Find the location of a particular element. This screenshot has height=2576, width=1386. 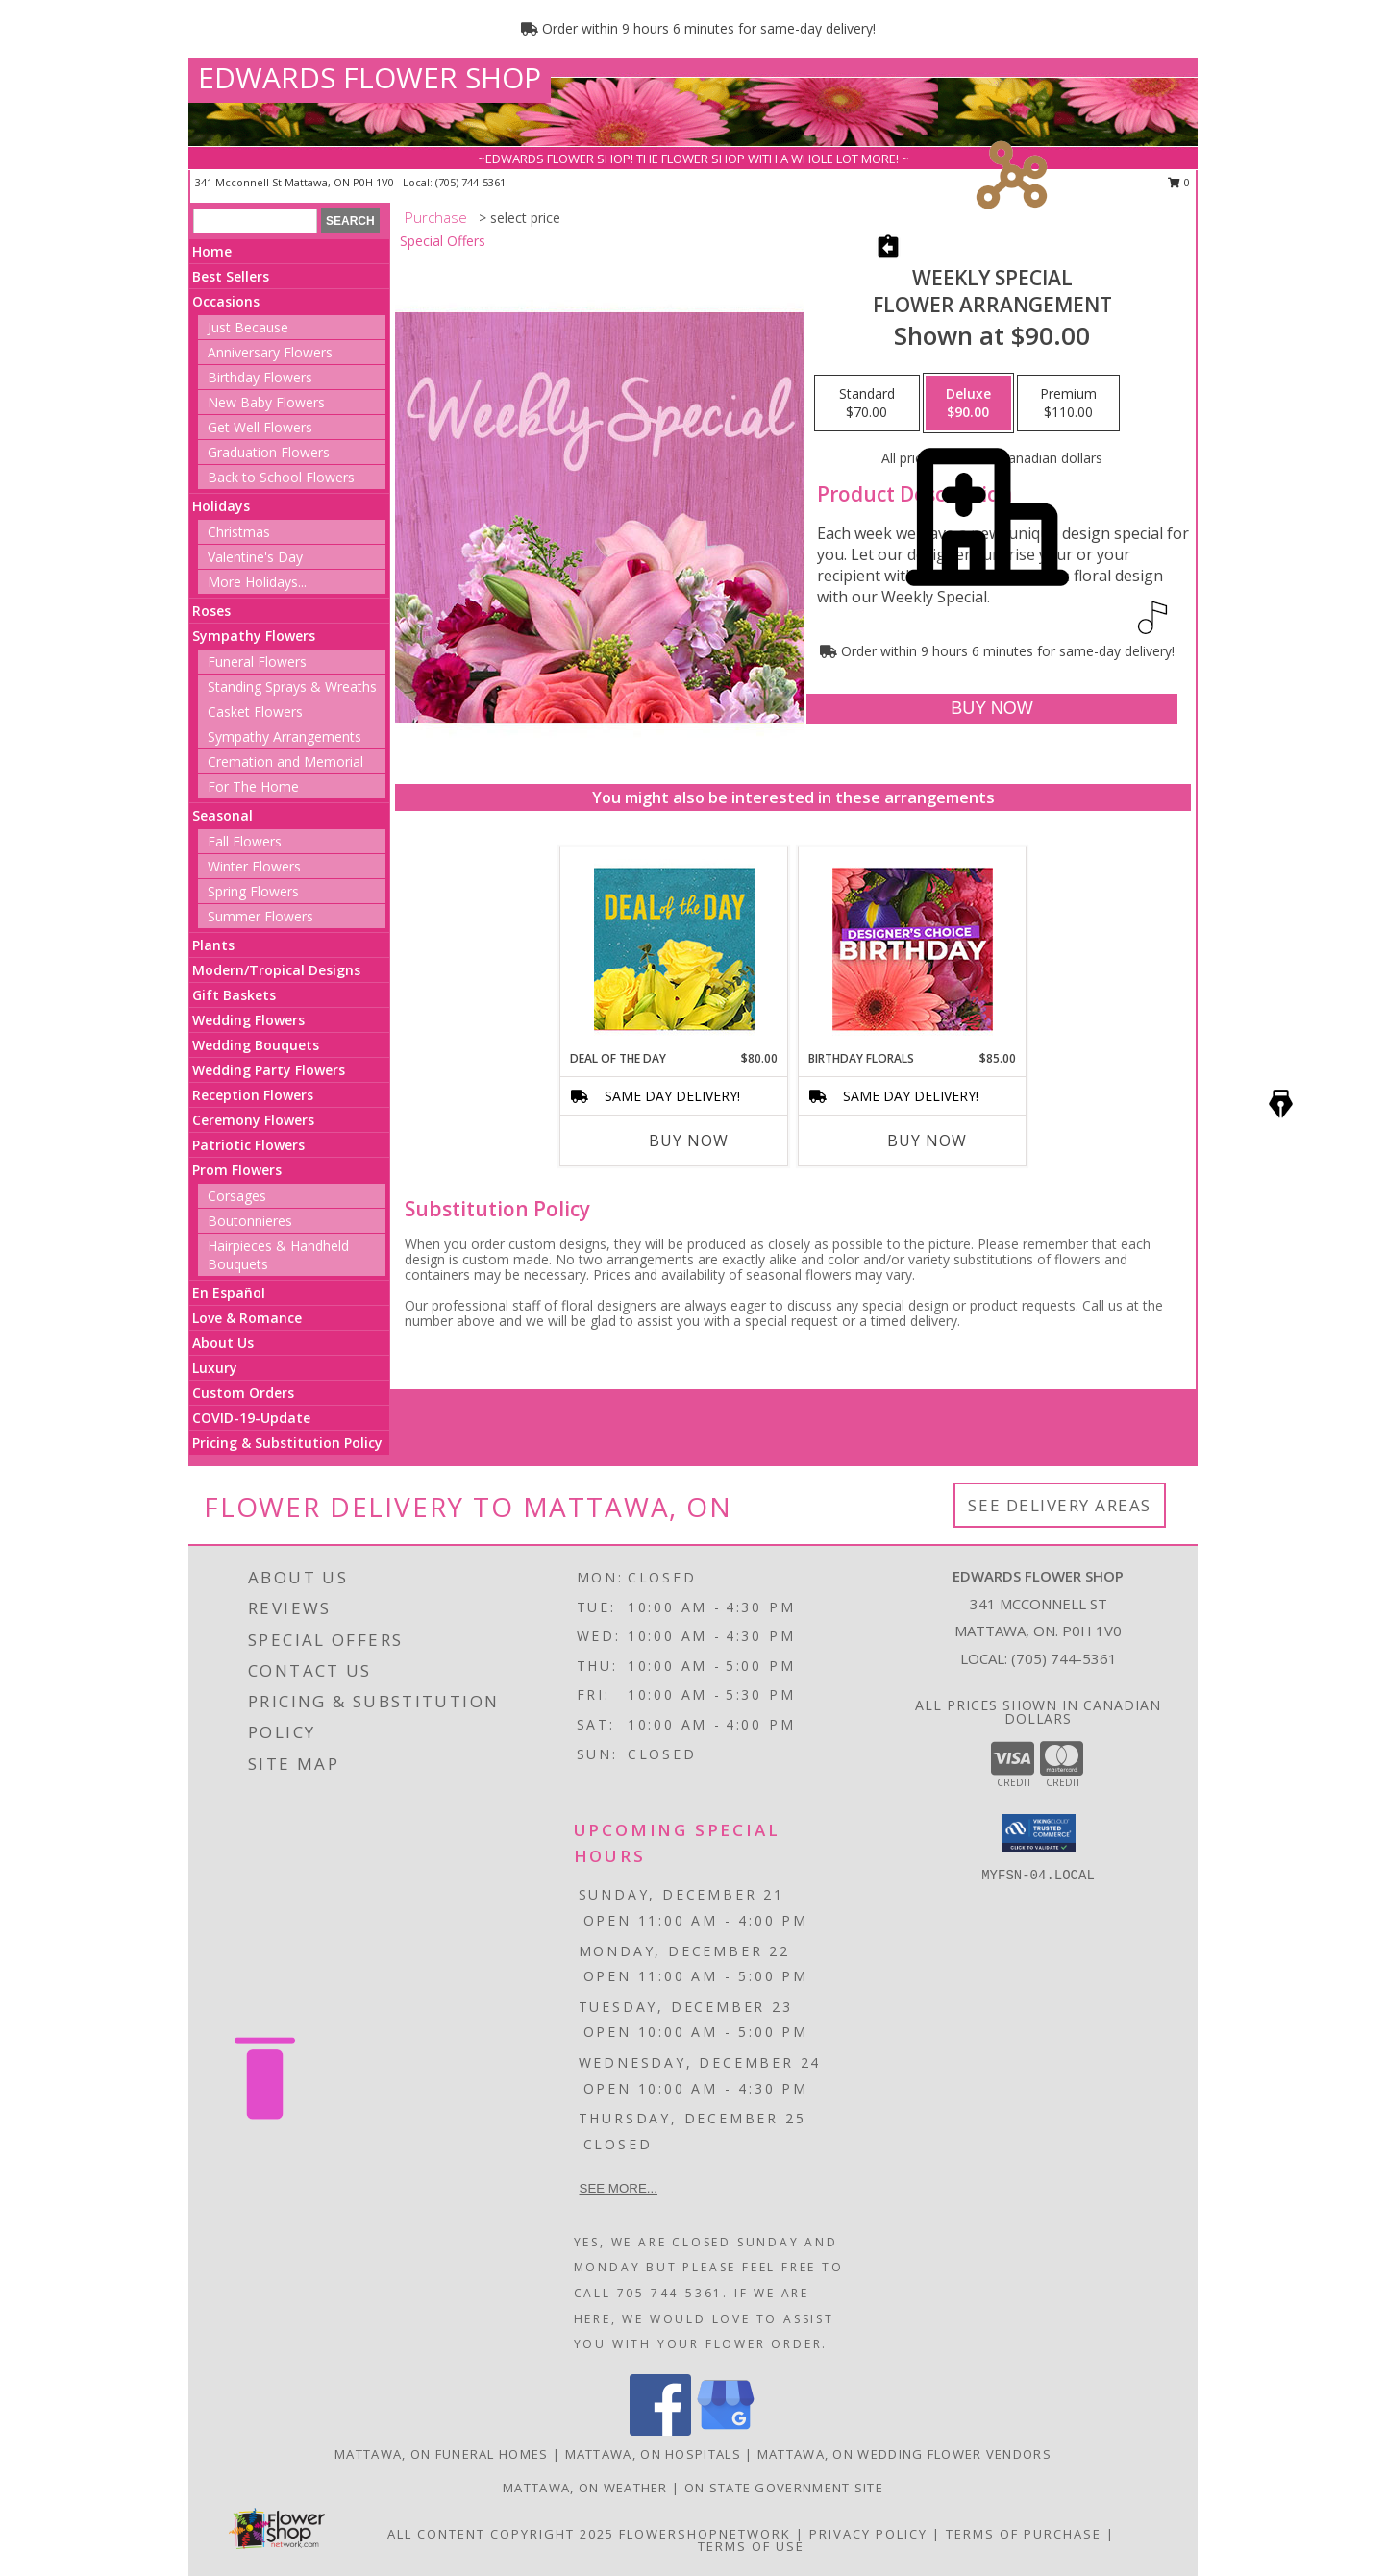

align object to top edge is located at coordinates (264, 2076).